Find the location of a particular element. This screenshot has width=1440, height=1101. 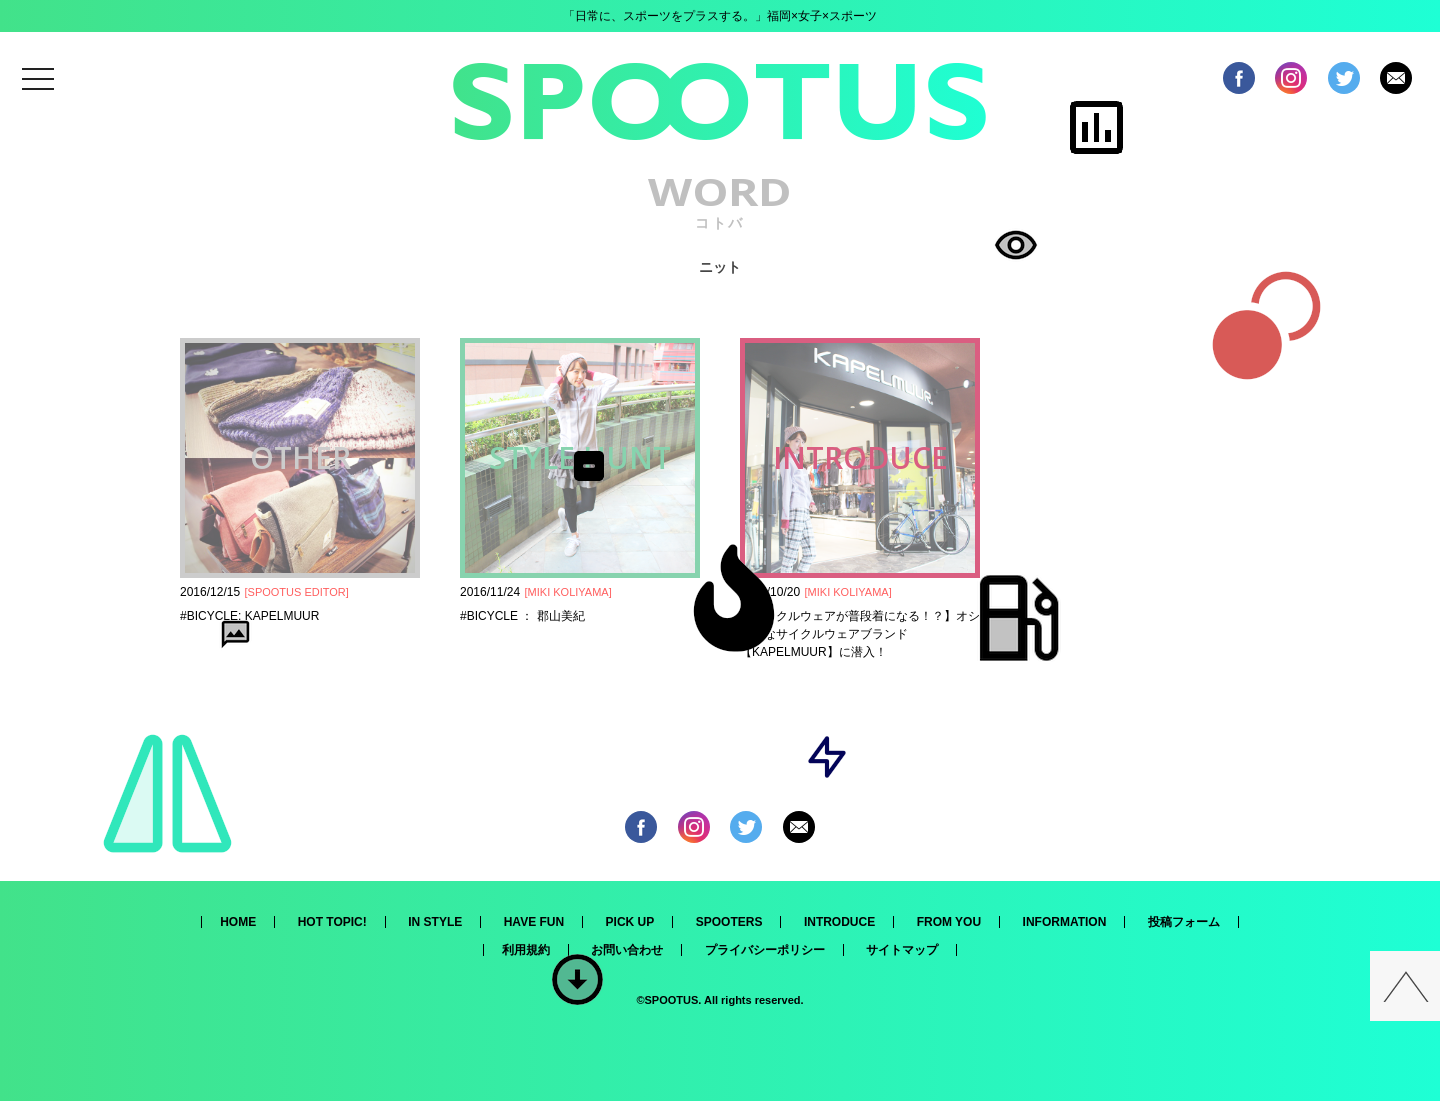

send or receive a picture message (MMS) is located at coordinates (235, 634).